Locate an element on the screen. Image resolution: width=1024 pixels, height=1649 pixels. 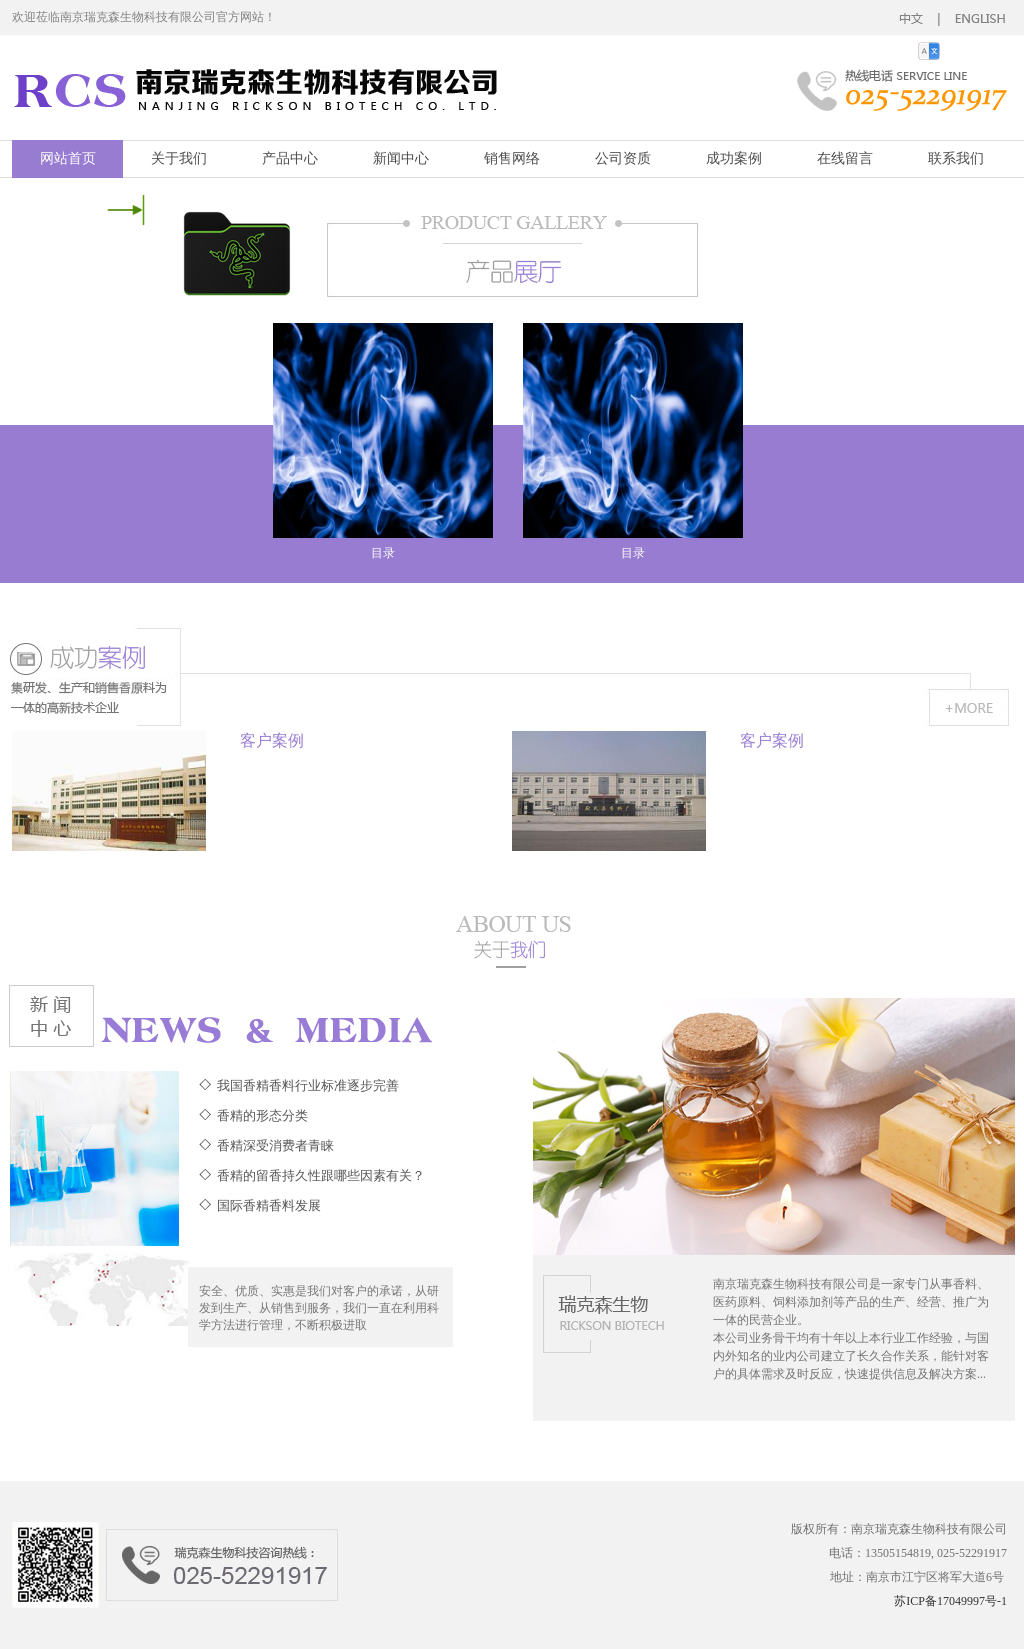
access language and region settings is located at coordinates (929, 51).